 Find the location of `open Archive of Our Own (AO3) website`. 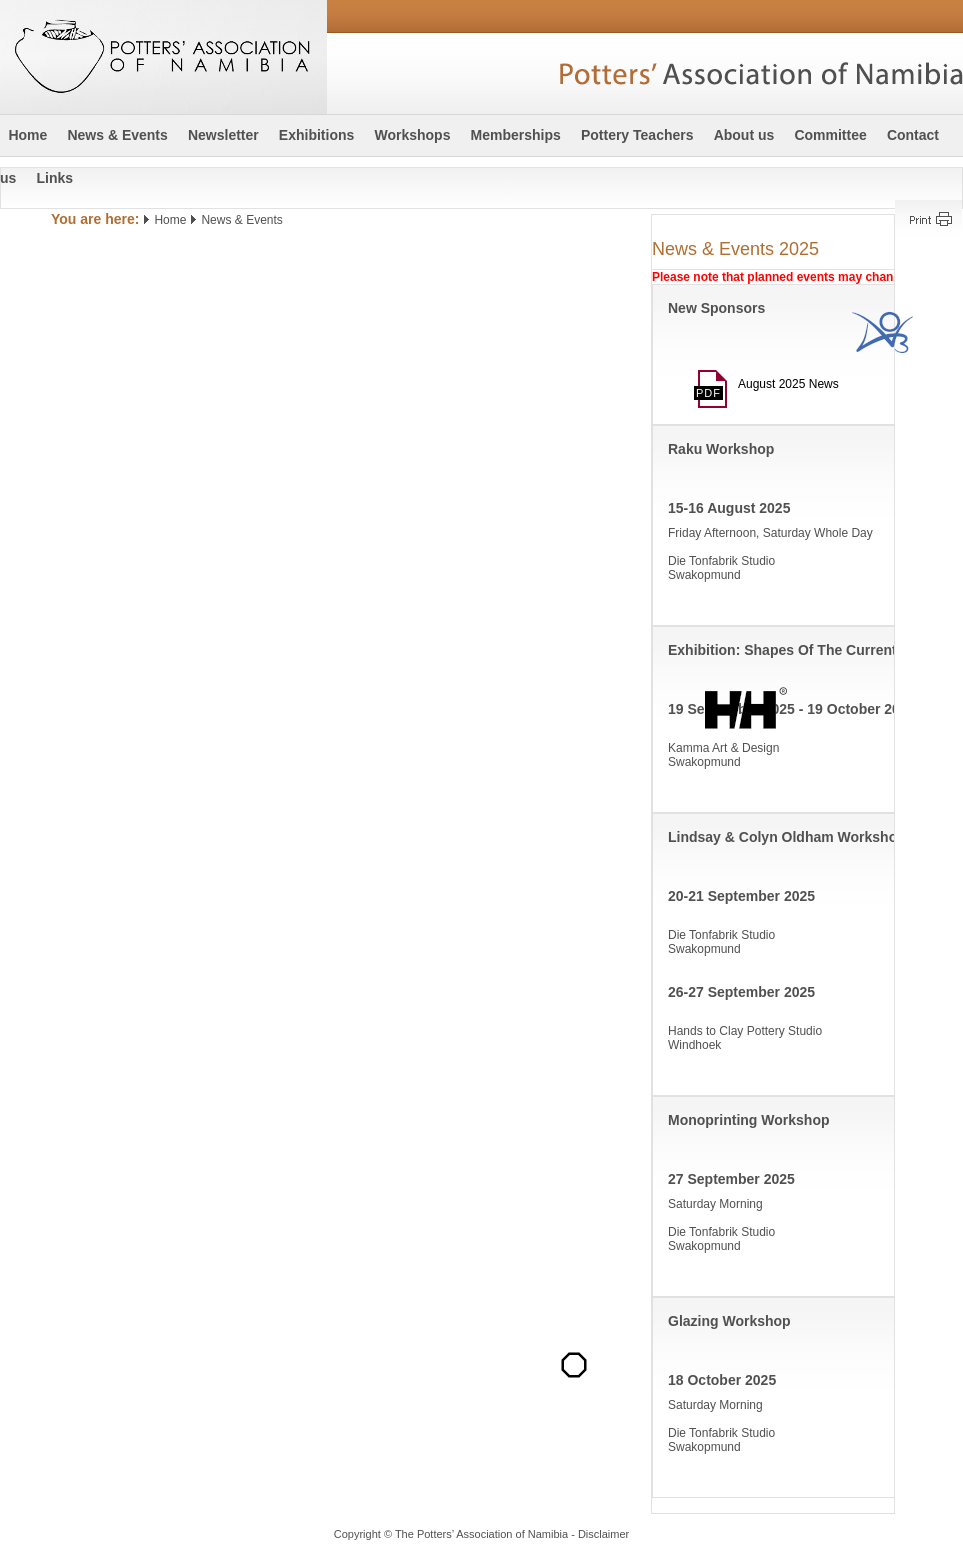

open Archive of Our Own (AO3) website is located at coordinates (882, 332).